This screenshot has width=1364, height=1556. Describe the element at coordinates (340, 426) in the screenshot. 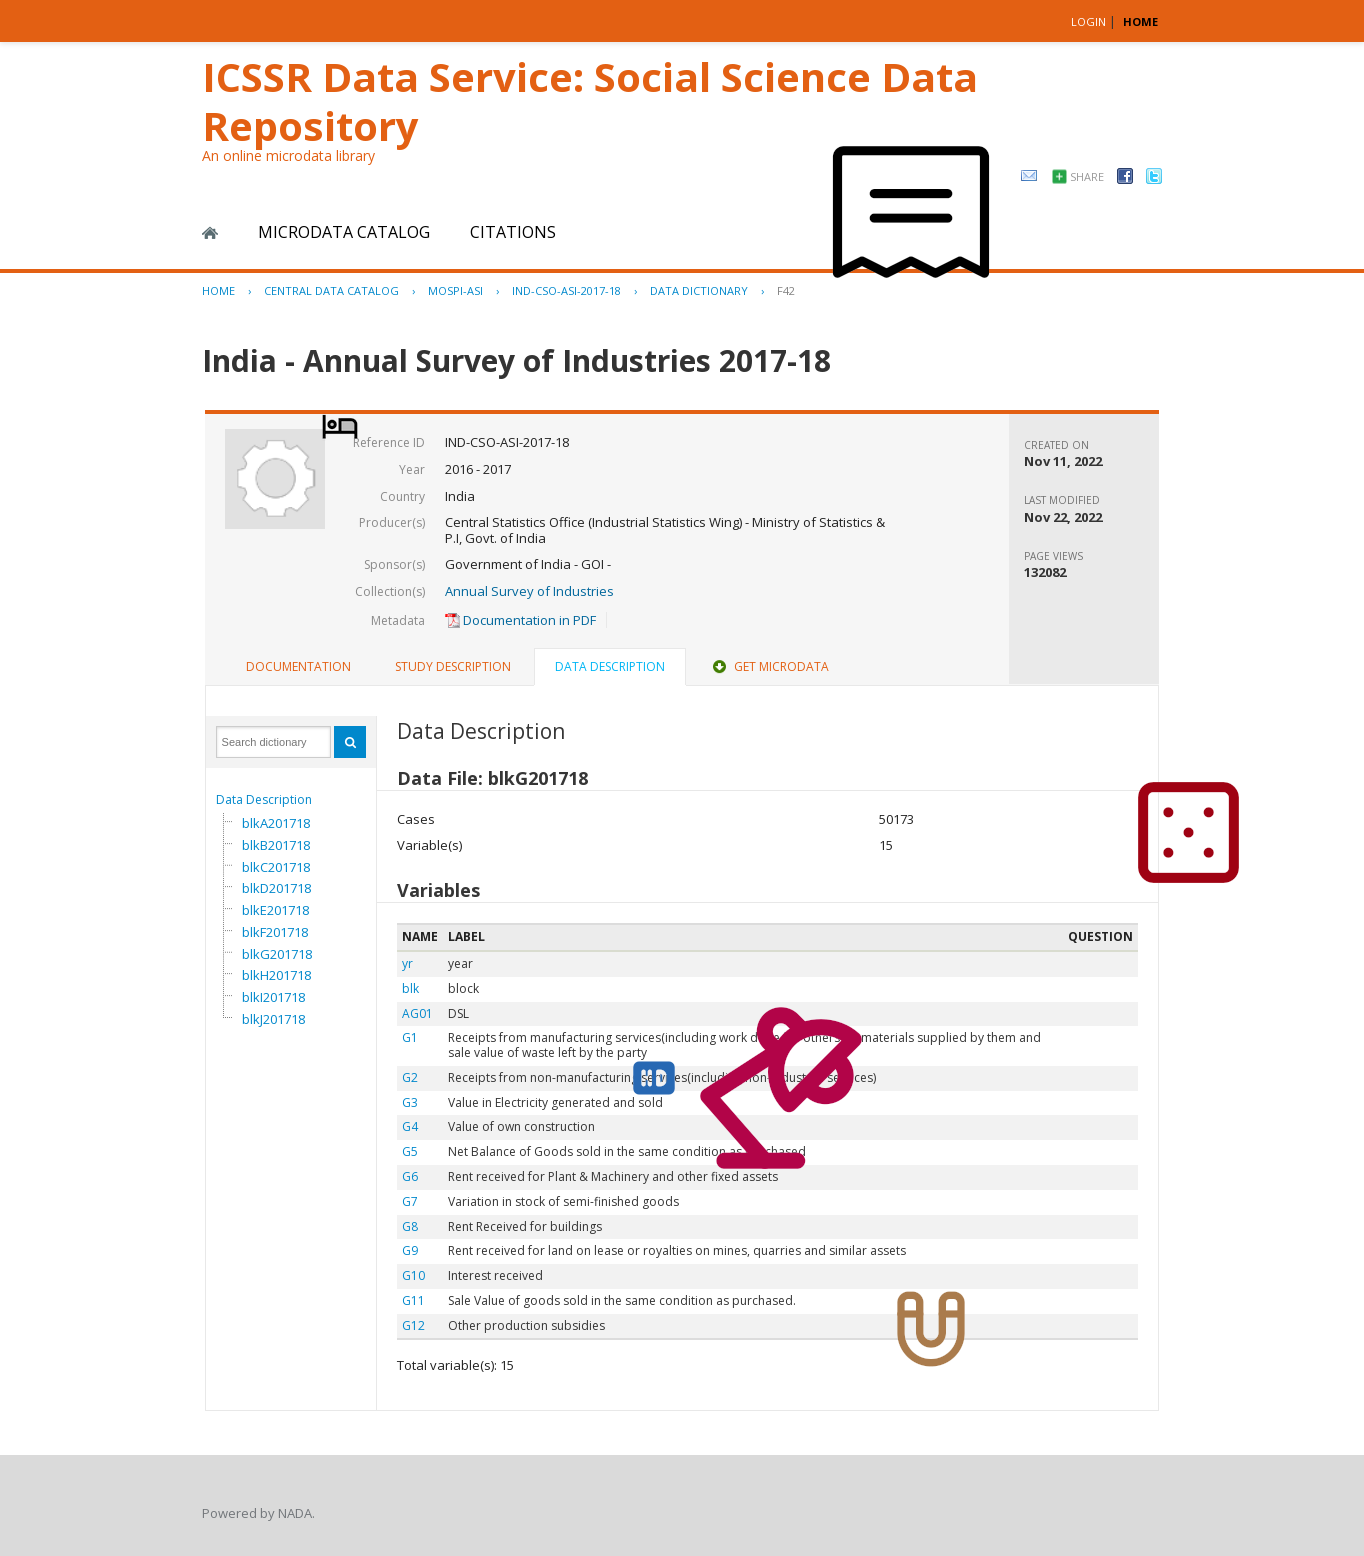

I see `find nearby hotels or accommodations` at that location.